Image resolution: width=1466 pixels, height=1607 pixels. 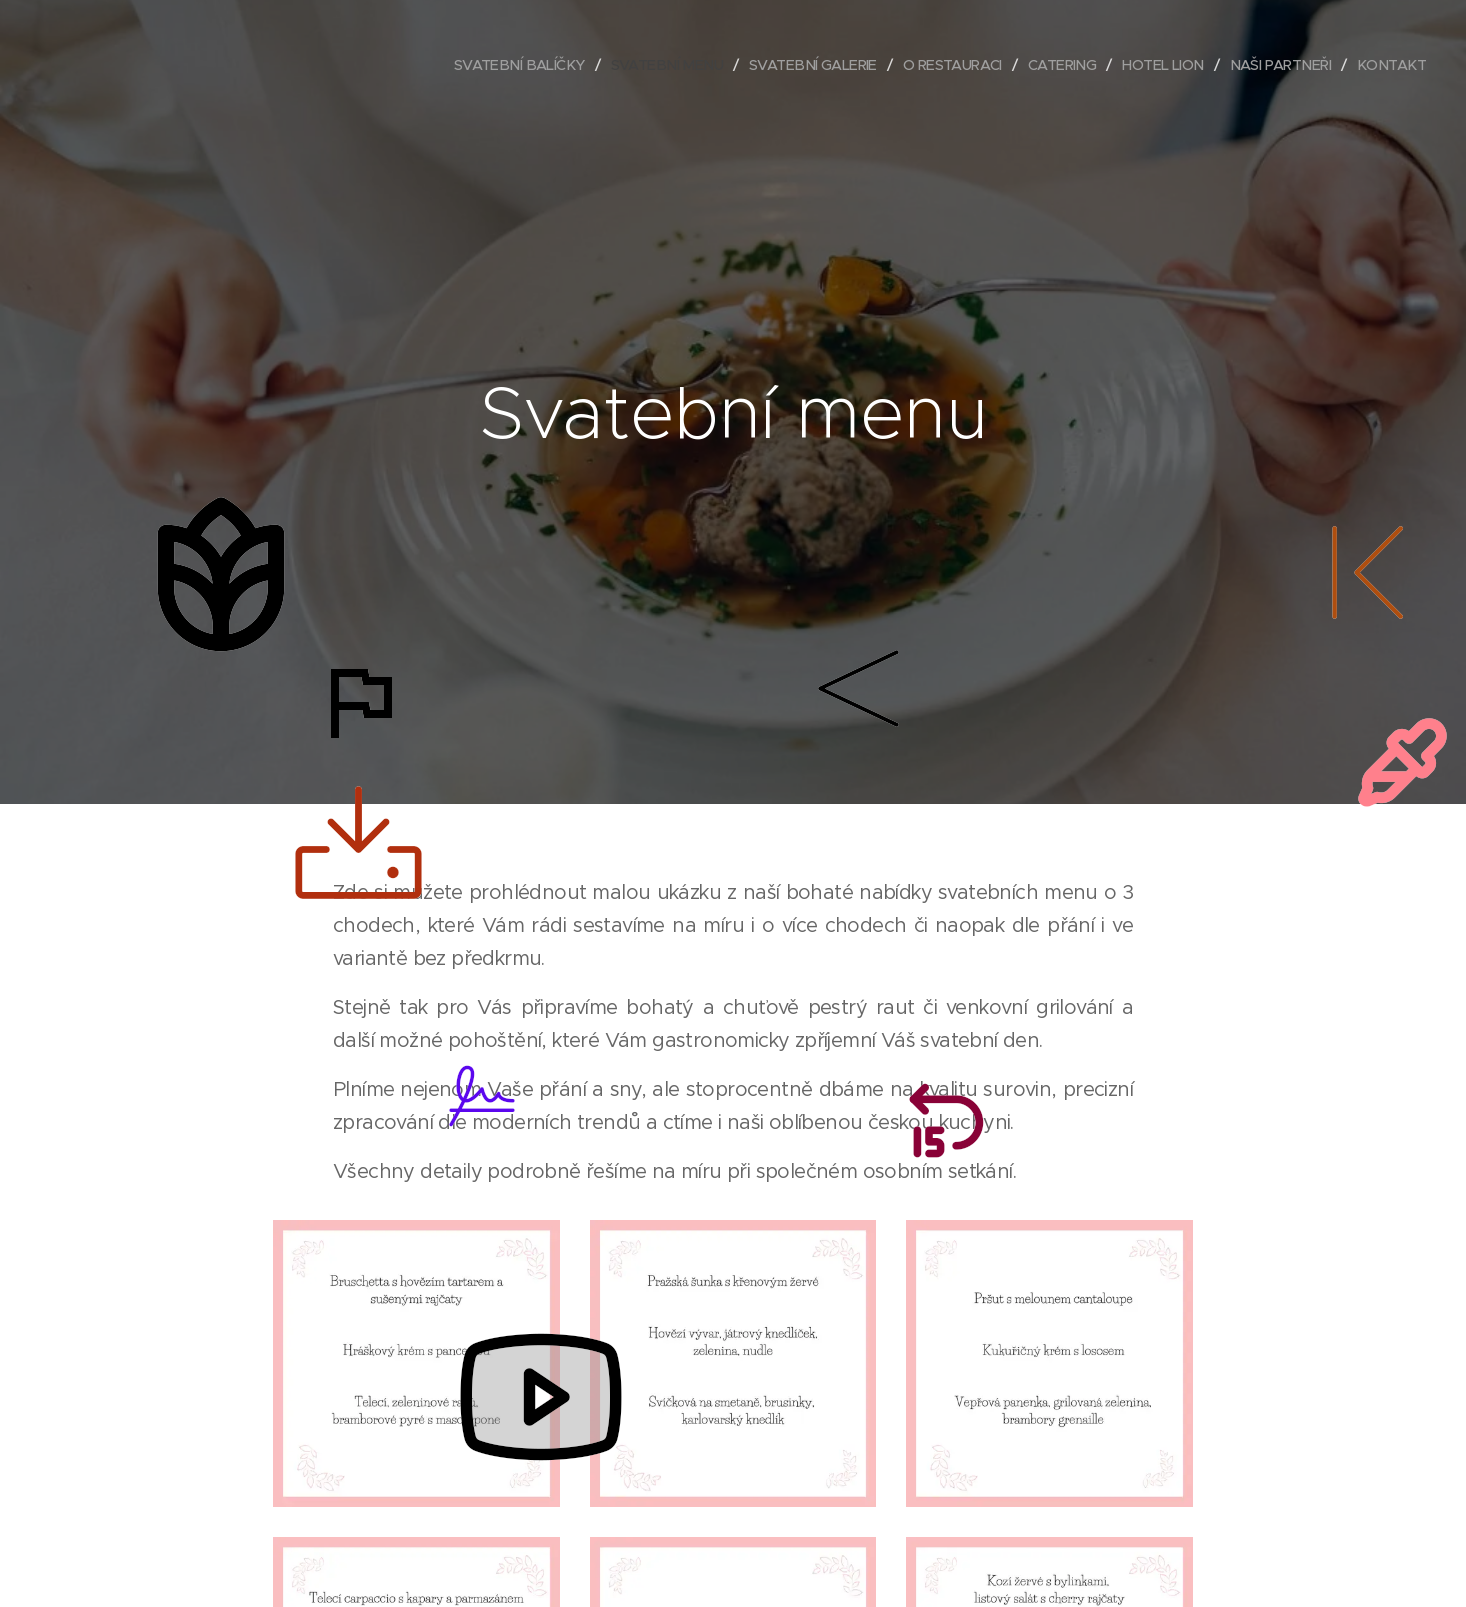 What do you see at coordinates (1365, 572) in the screenshot?
I see `navigate to the beginning or first item` at bounding box center [1365, 572].